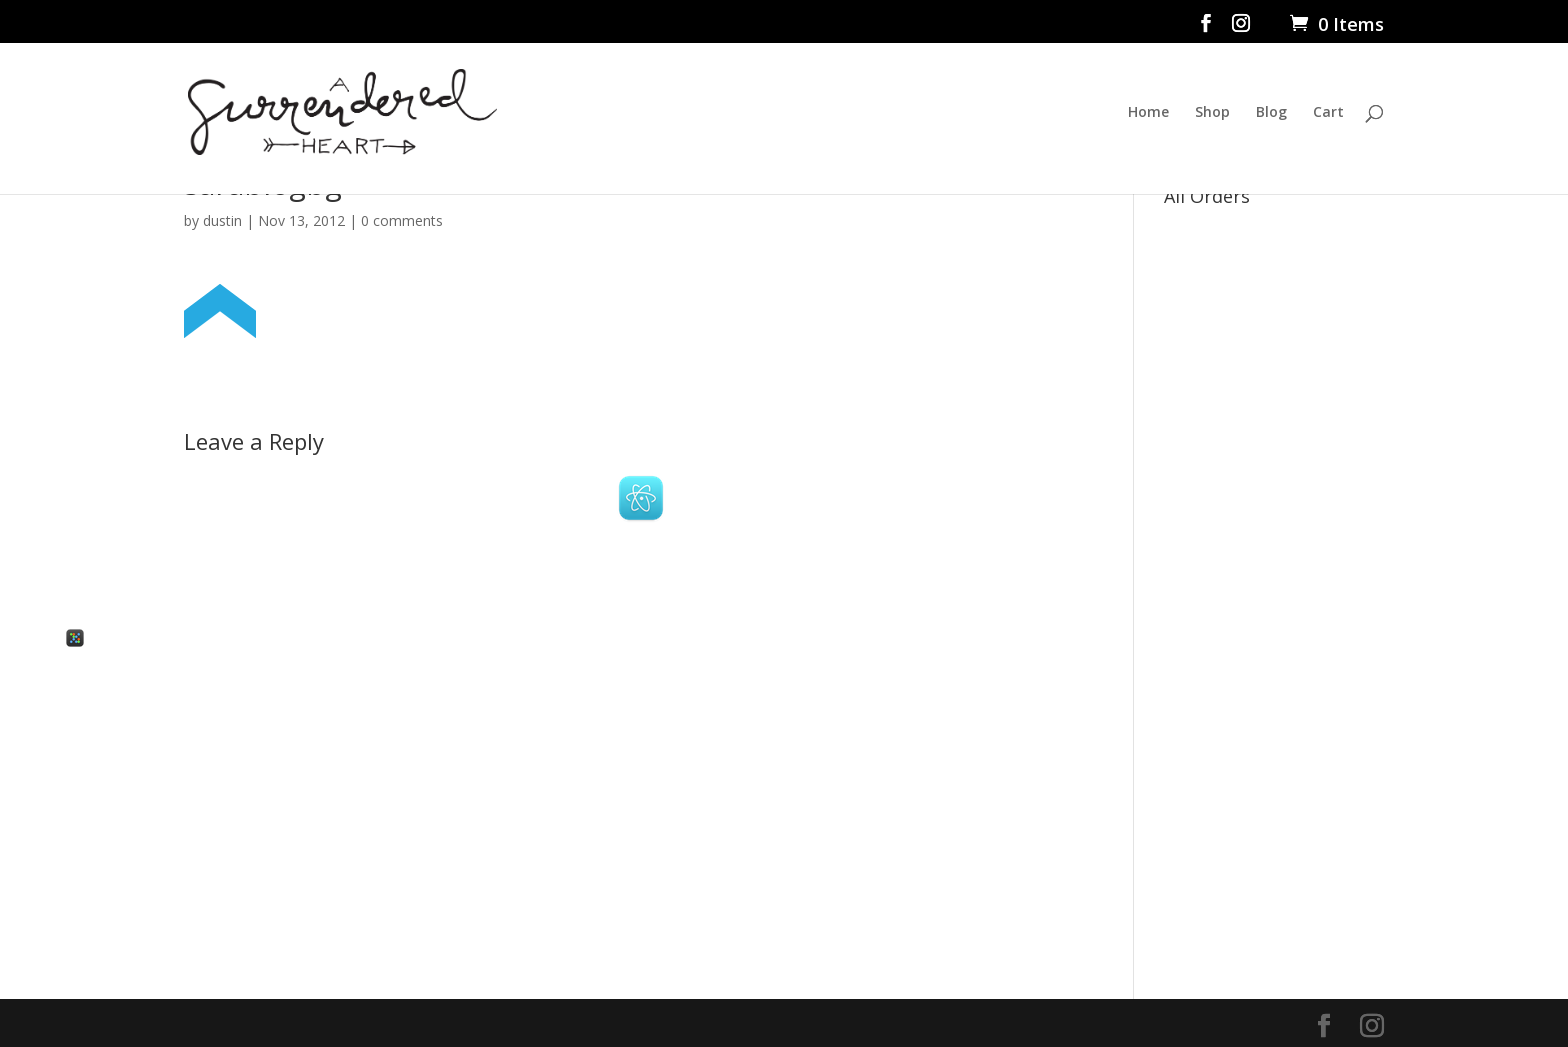  What do you see at coordinates (75, 638) in the screenshot?
I see `launch gnome five or more puzzle game` at bounding box center [75, 638].